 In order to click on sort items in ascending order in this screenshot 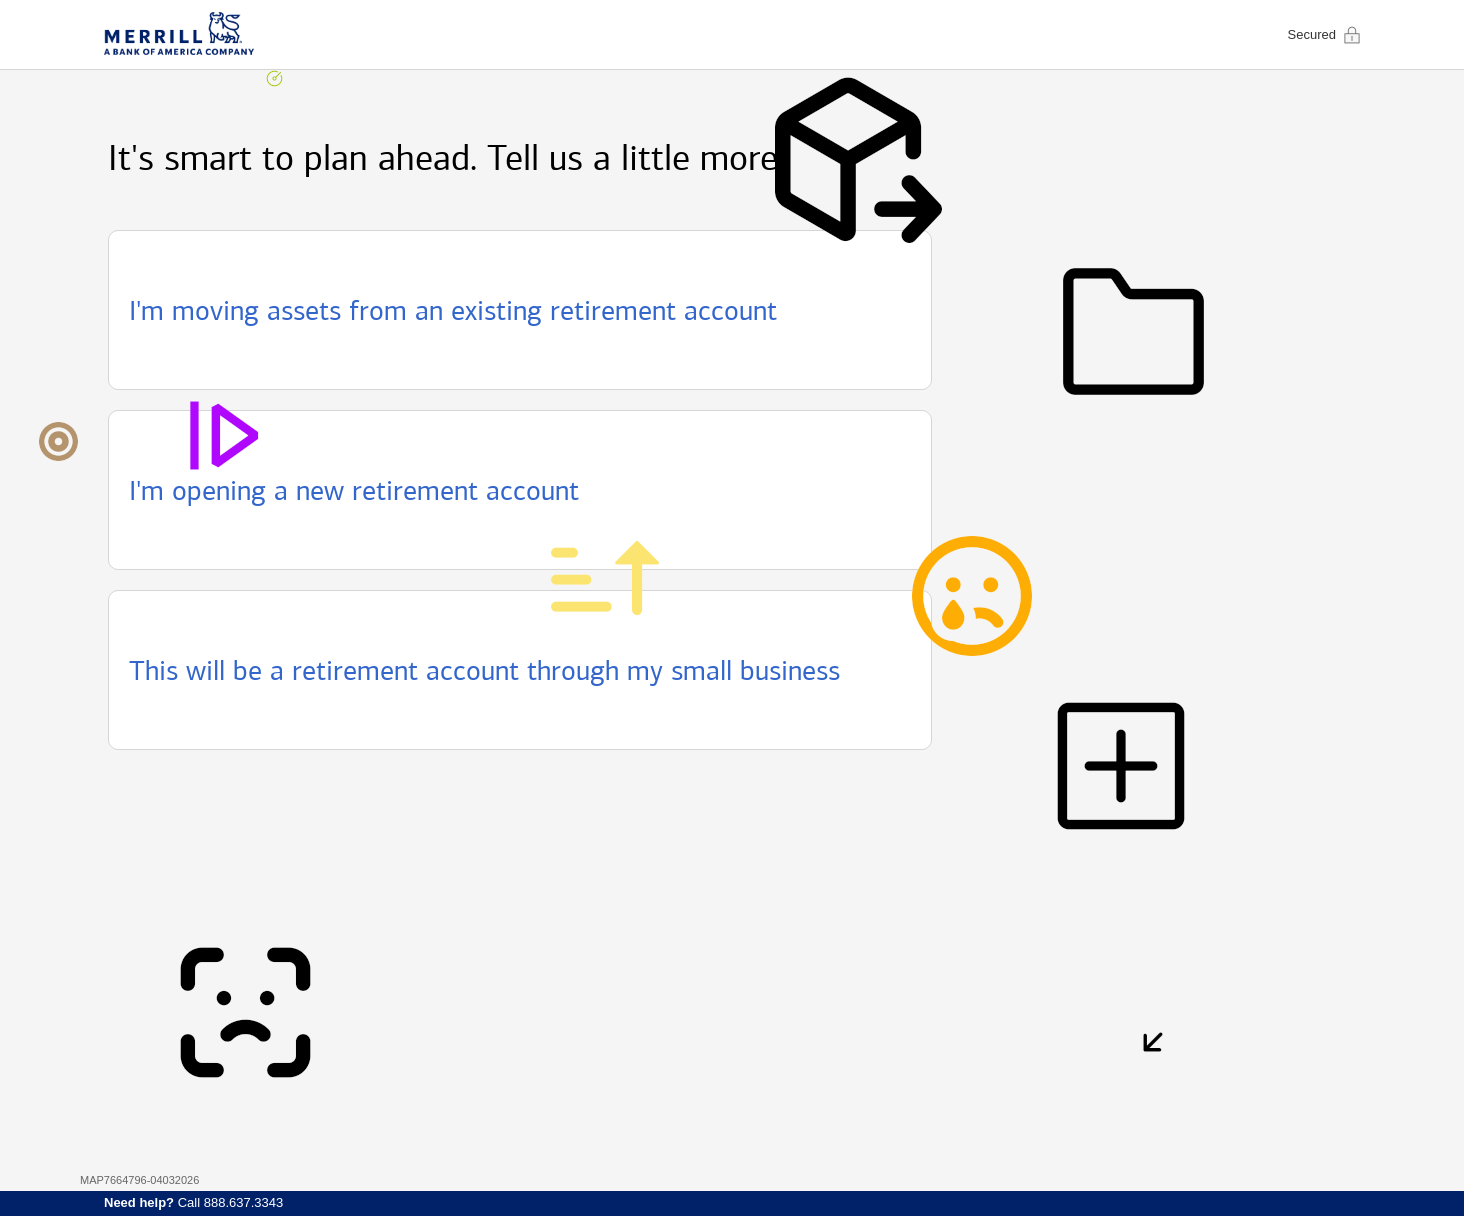, I will do `click(605, 578)`.